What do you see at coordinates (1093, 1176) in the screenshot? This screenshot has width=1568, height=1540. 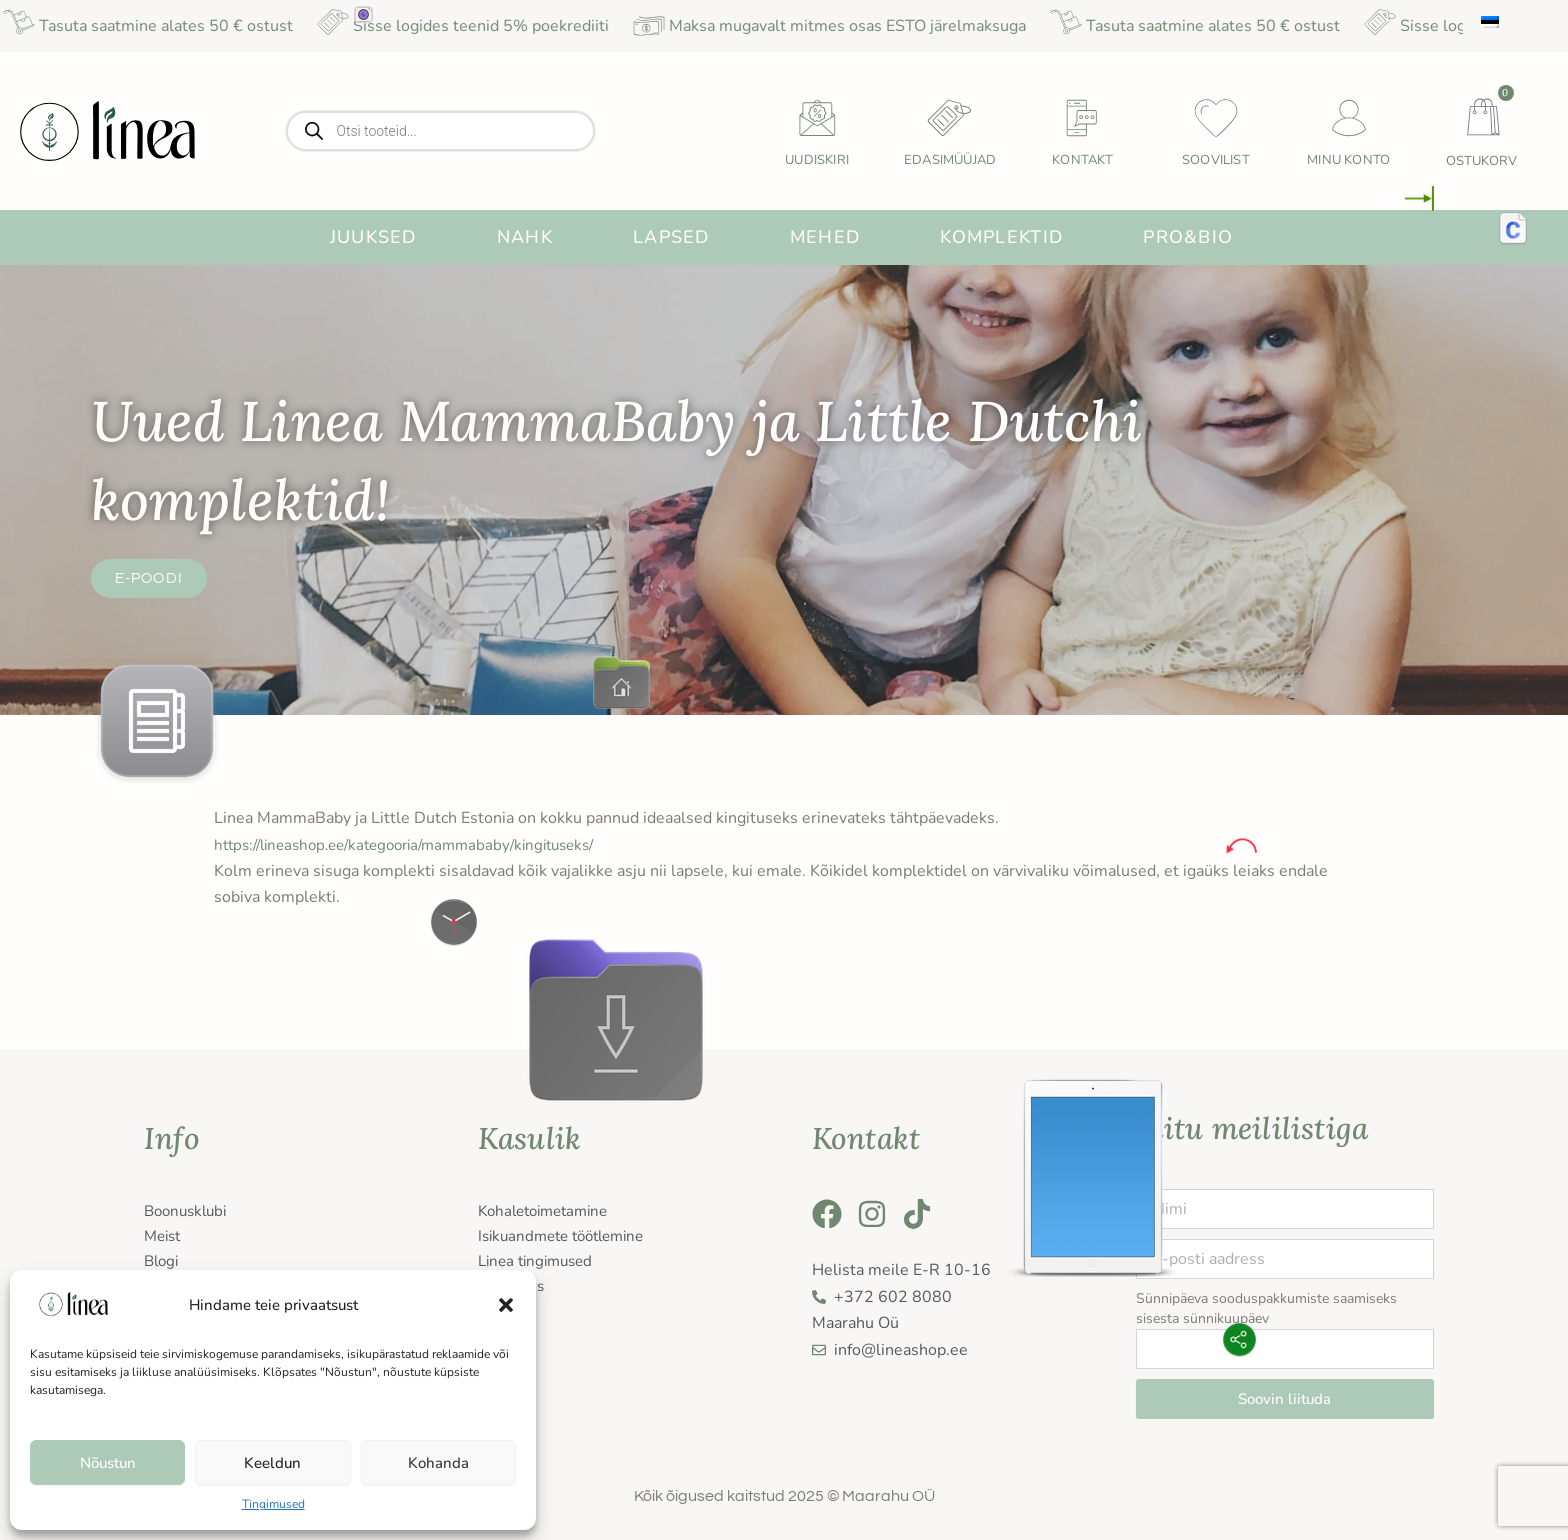 I see `indicates a connected iPad Air device` at bounding box center [1093, 1176].